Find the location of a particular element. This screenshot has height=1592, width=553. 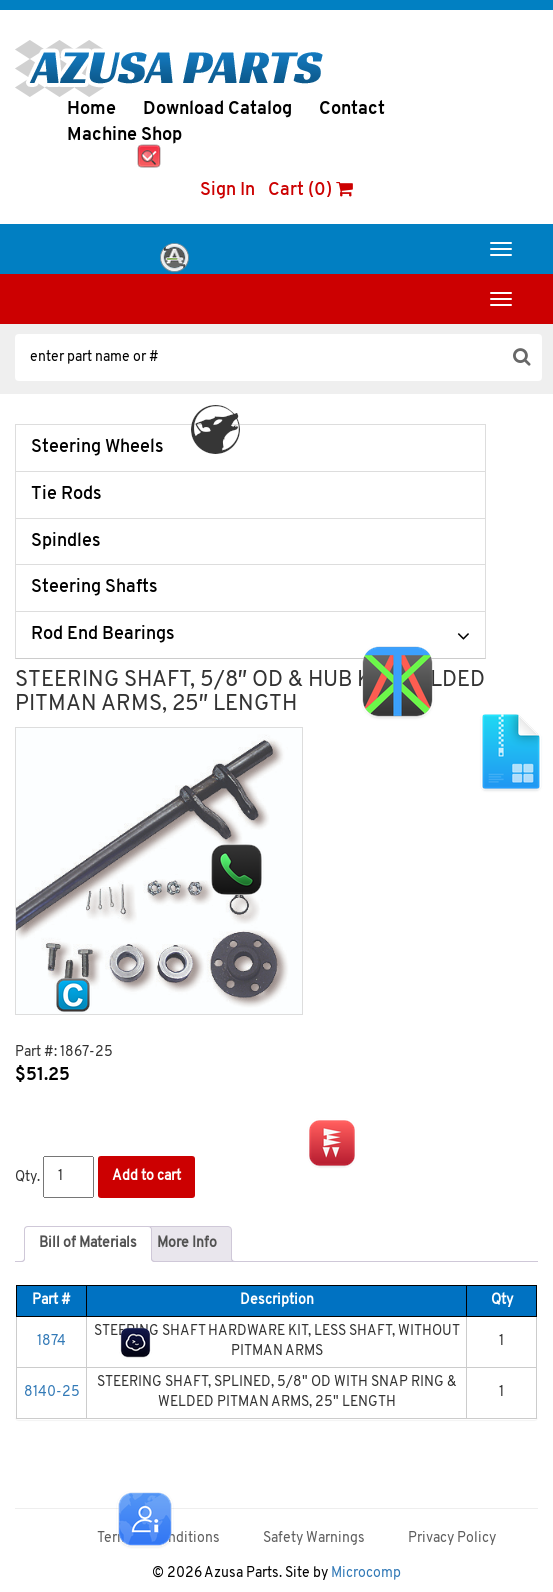

launch the cemu wii u emulator is located at coordinates (73, 995).